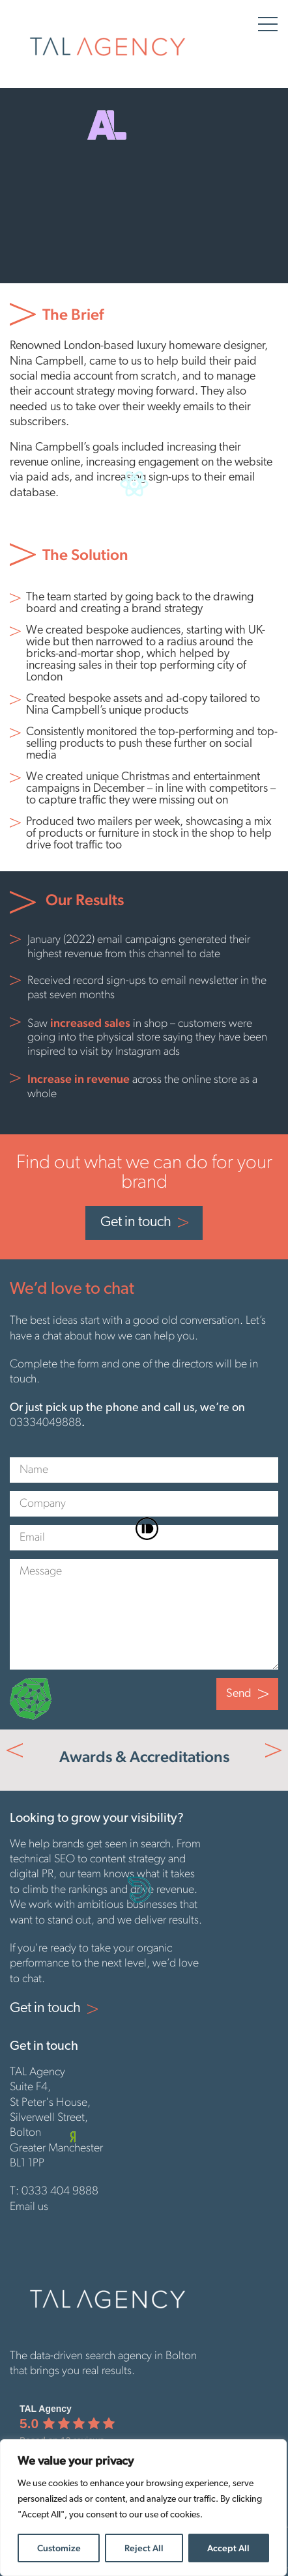  What do you see at coordinates (134, 484) in the screenshot?
I see `react.js framework logo` at bounding box center [134, 484].